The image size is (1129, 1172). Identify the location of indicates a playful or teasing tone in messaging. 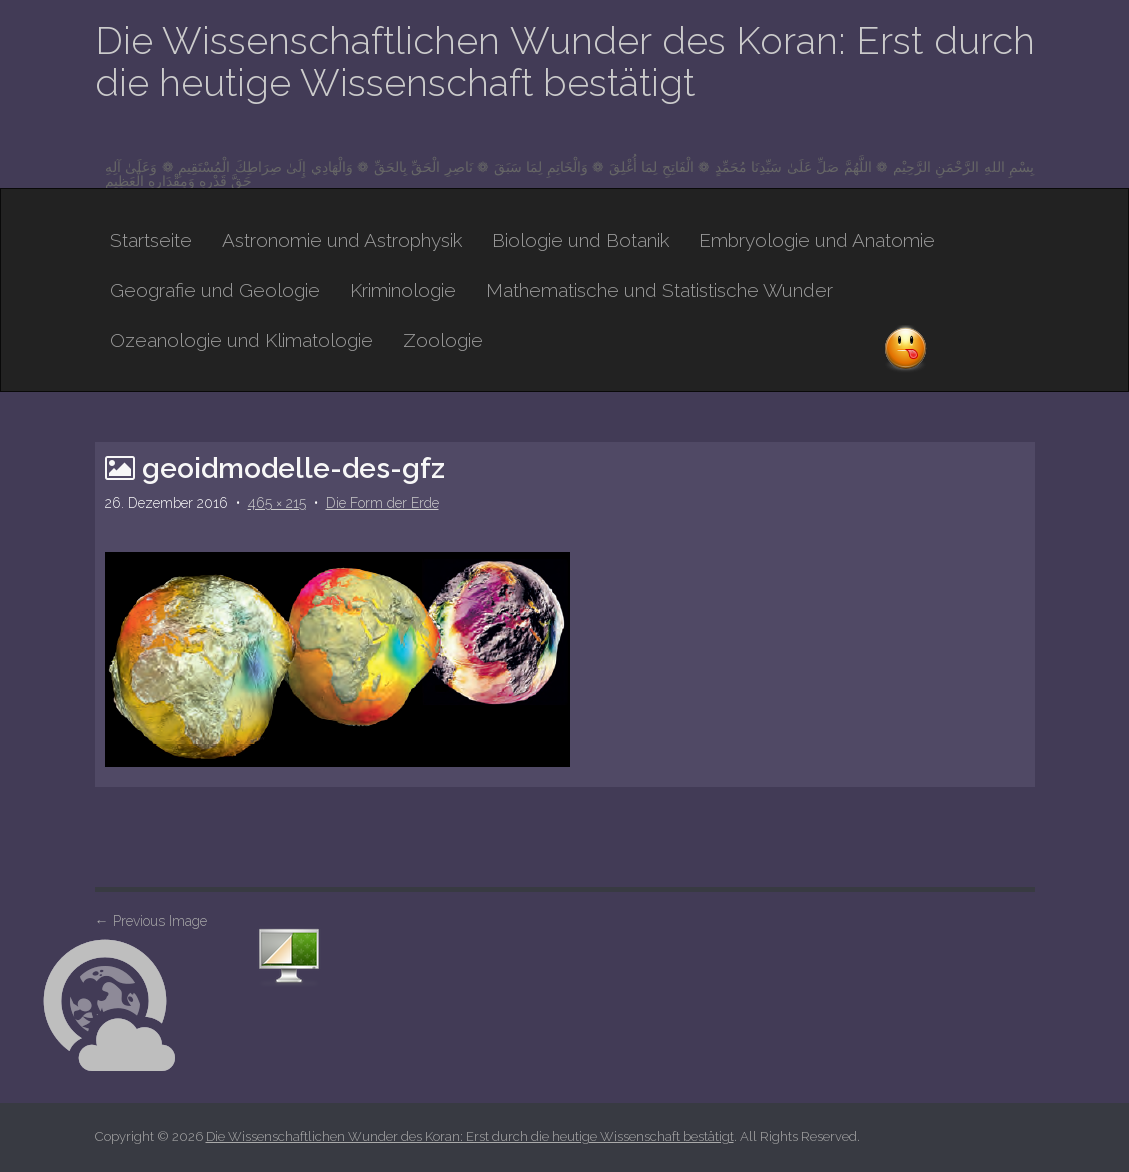
(906, 349).